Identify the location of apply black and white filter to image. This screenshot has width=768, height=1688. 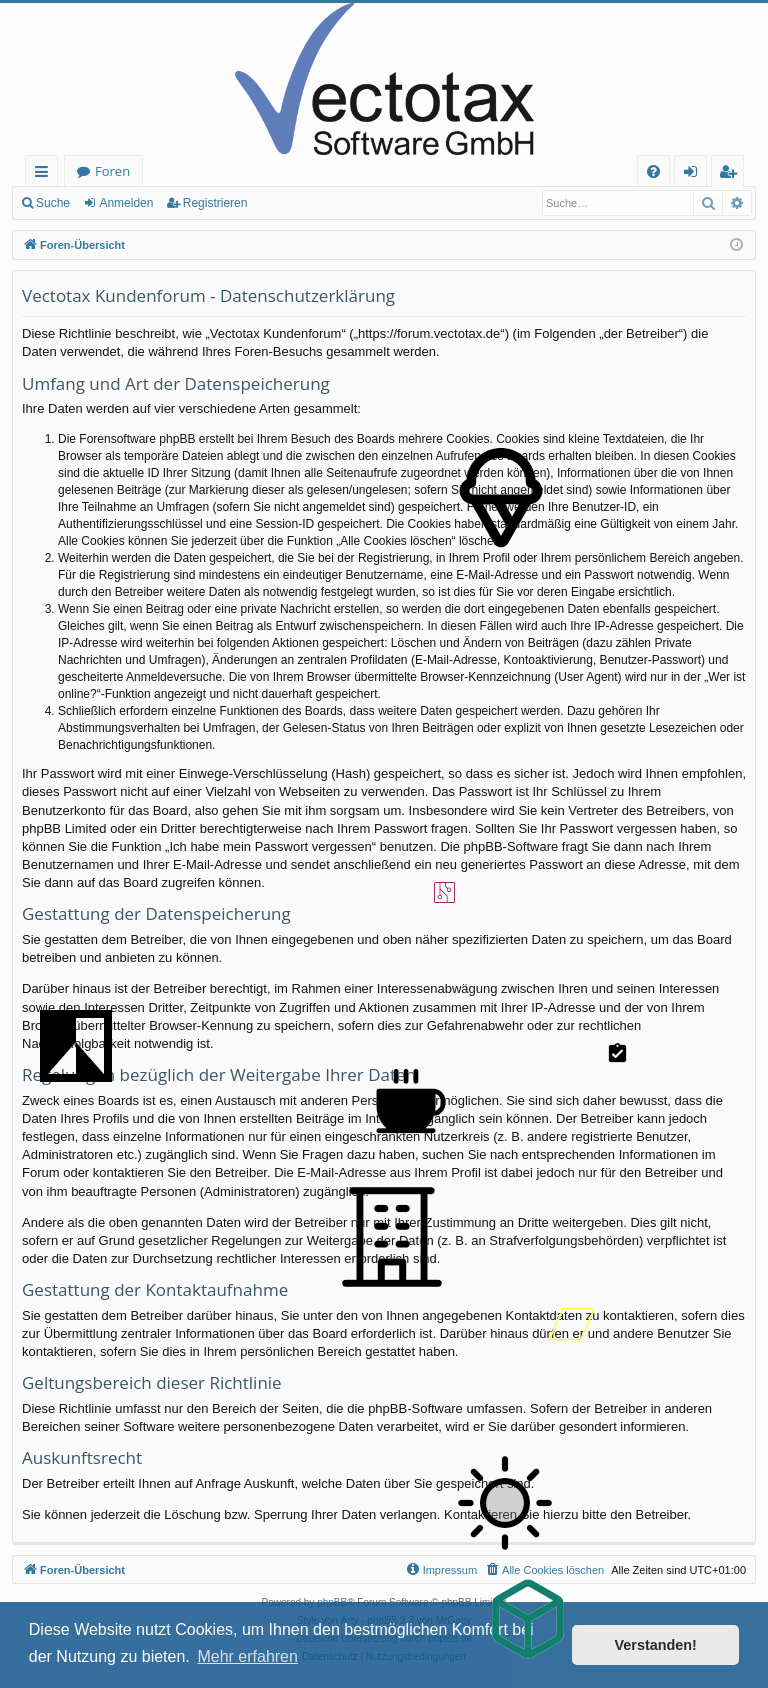
(76, 1046).